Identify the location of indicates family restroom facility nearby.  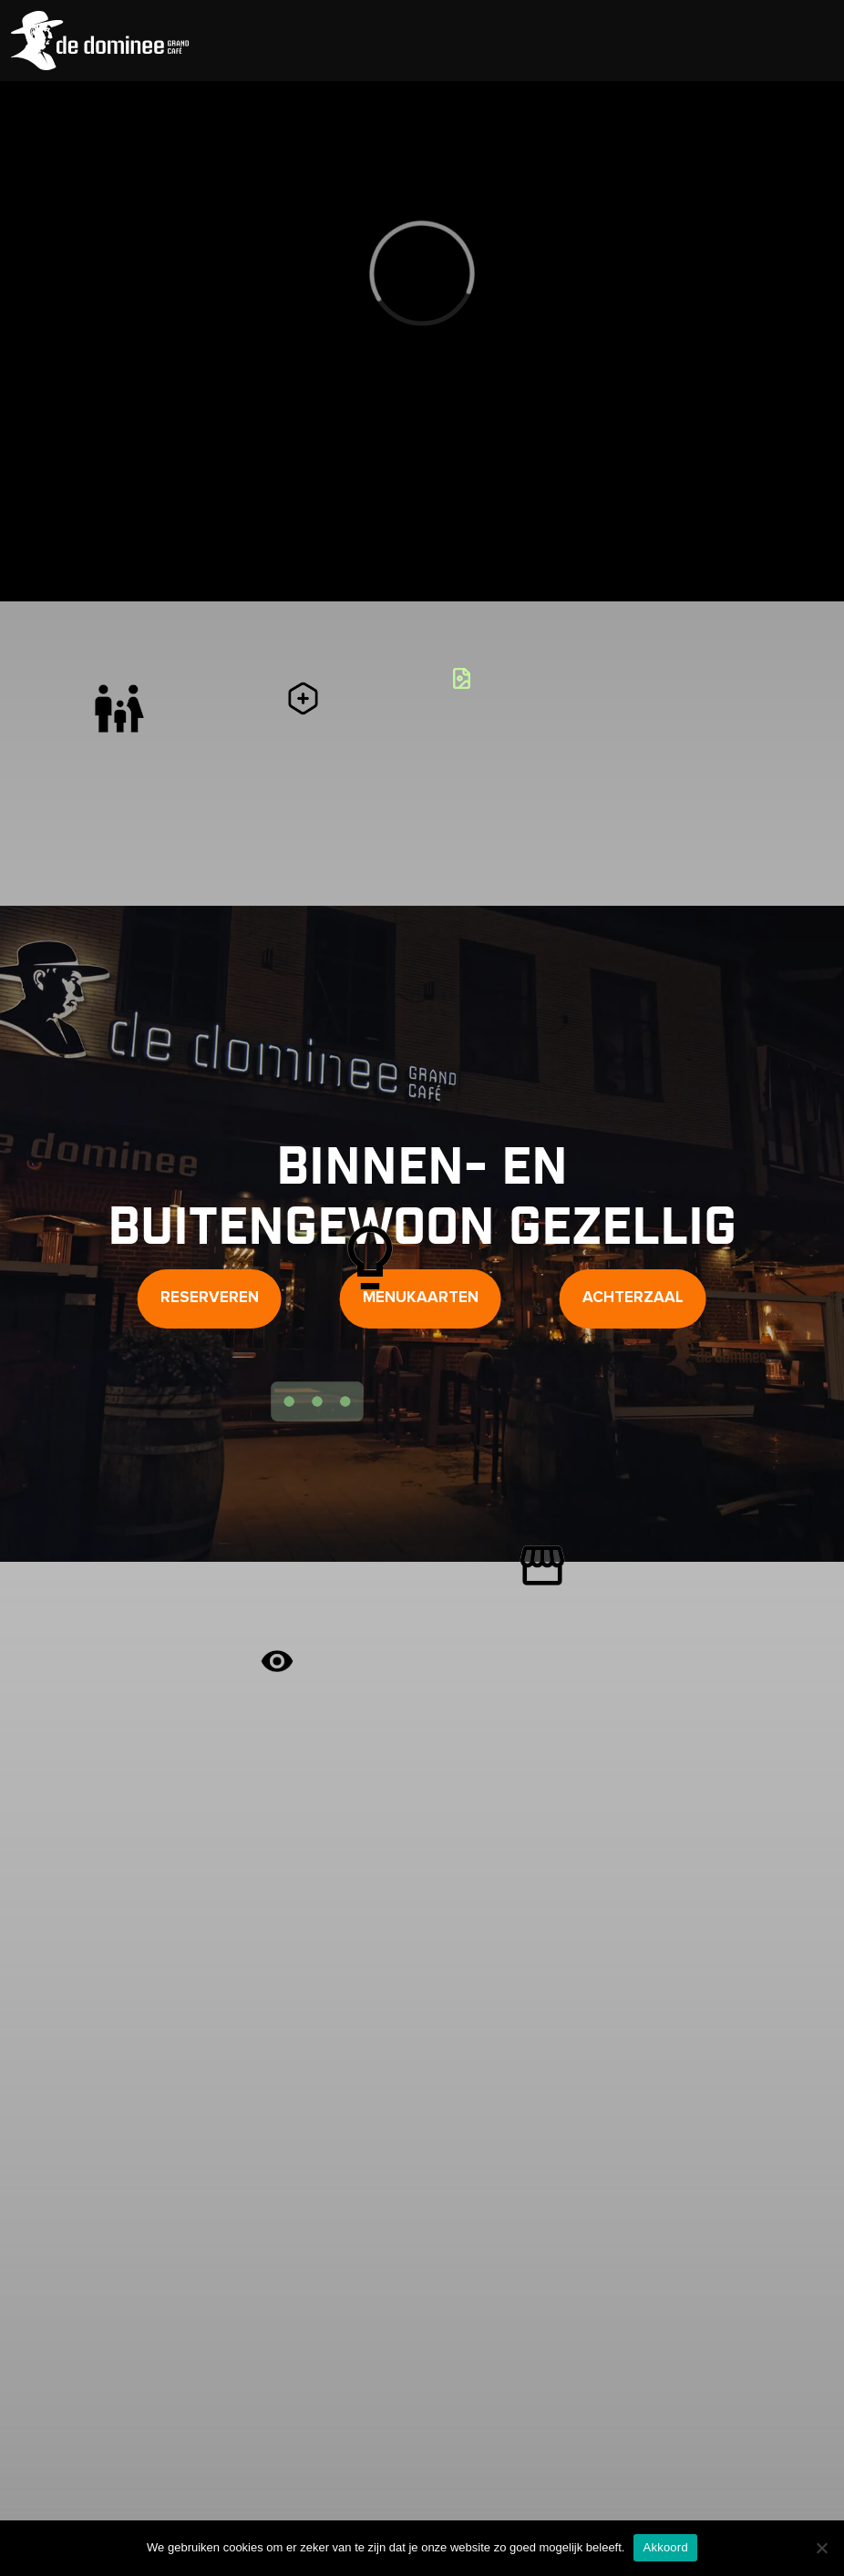
(118, 708).